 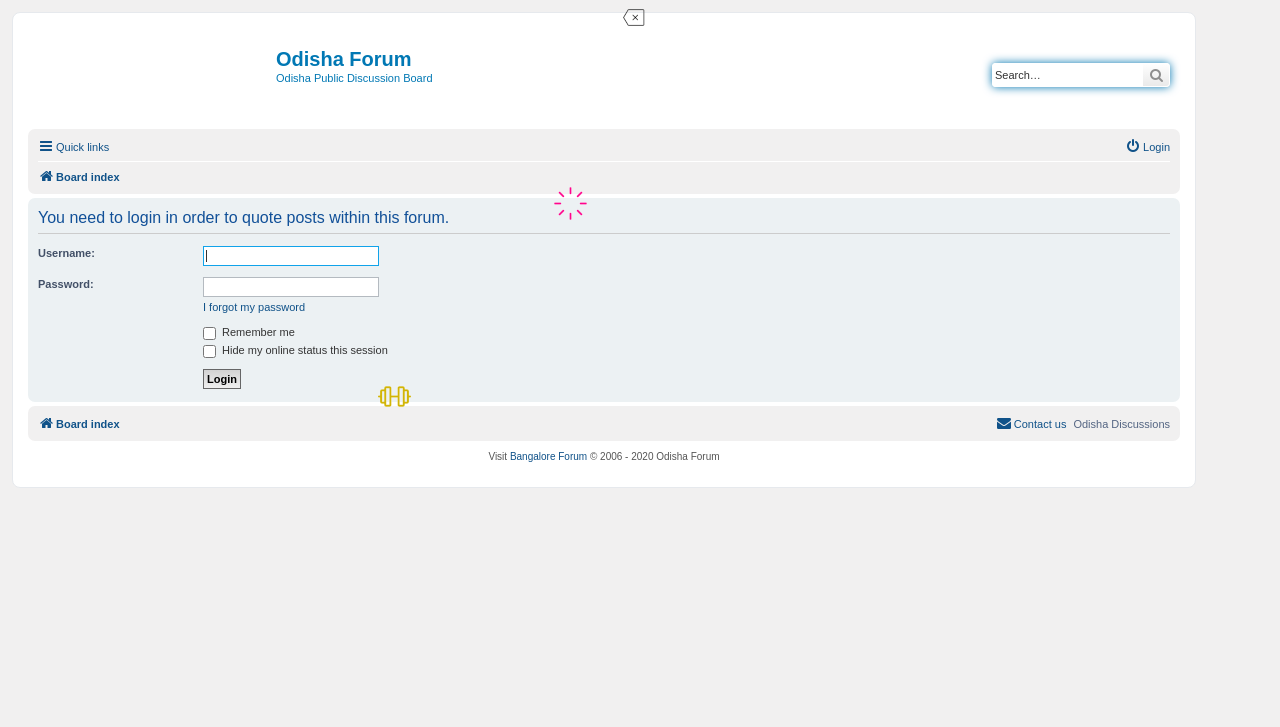 I want to click on access workout or fitness features, so click(x=394, y=396).